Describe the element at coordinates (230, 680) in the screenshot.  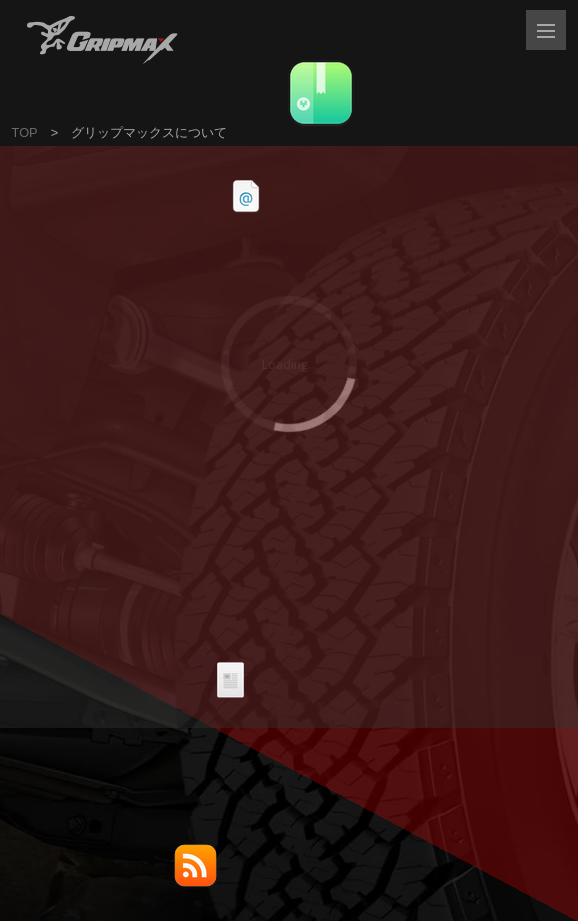
I see `document template file type` at that location.